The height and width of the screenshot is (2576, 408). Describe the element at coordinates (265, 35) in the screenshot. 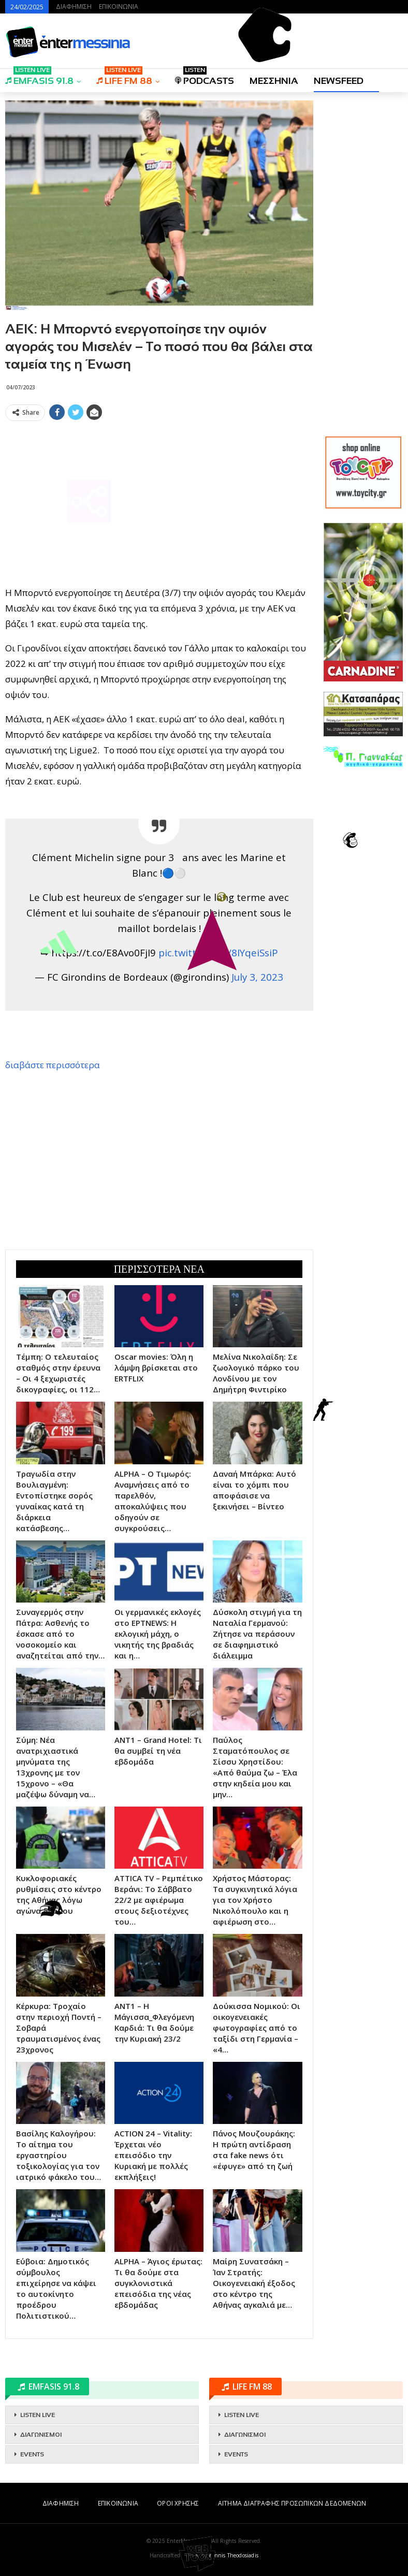

I see `open HumHub social network platform` at that location.